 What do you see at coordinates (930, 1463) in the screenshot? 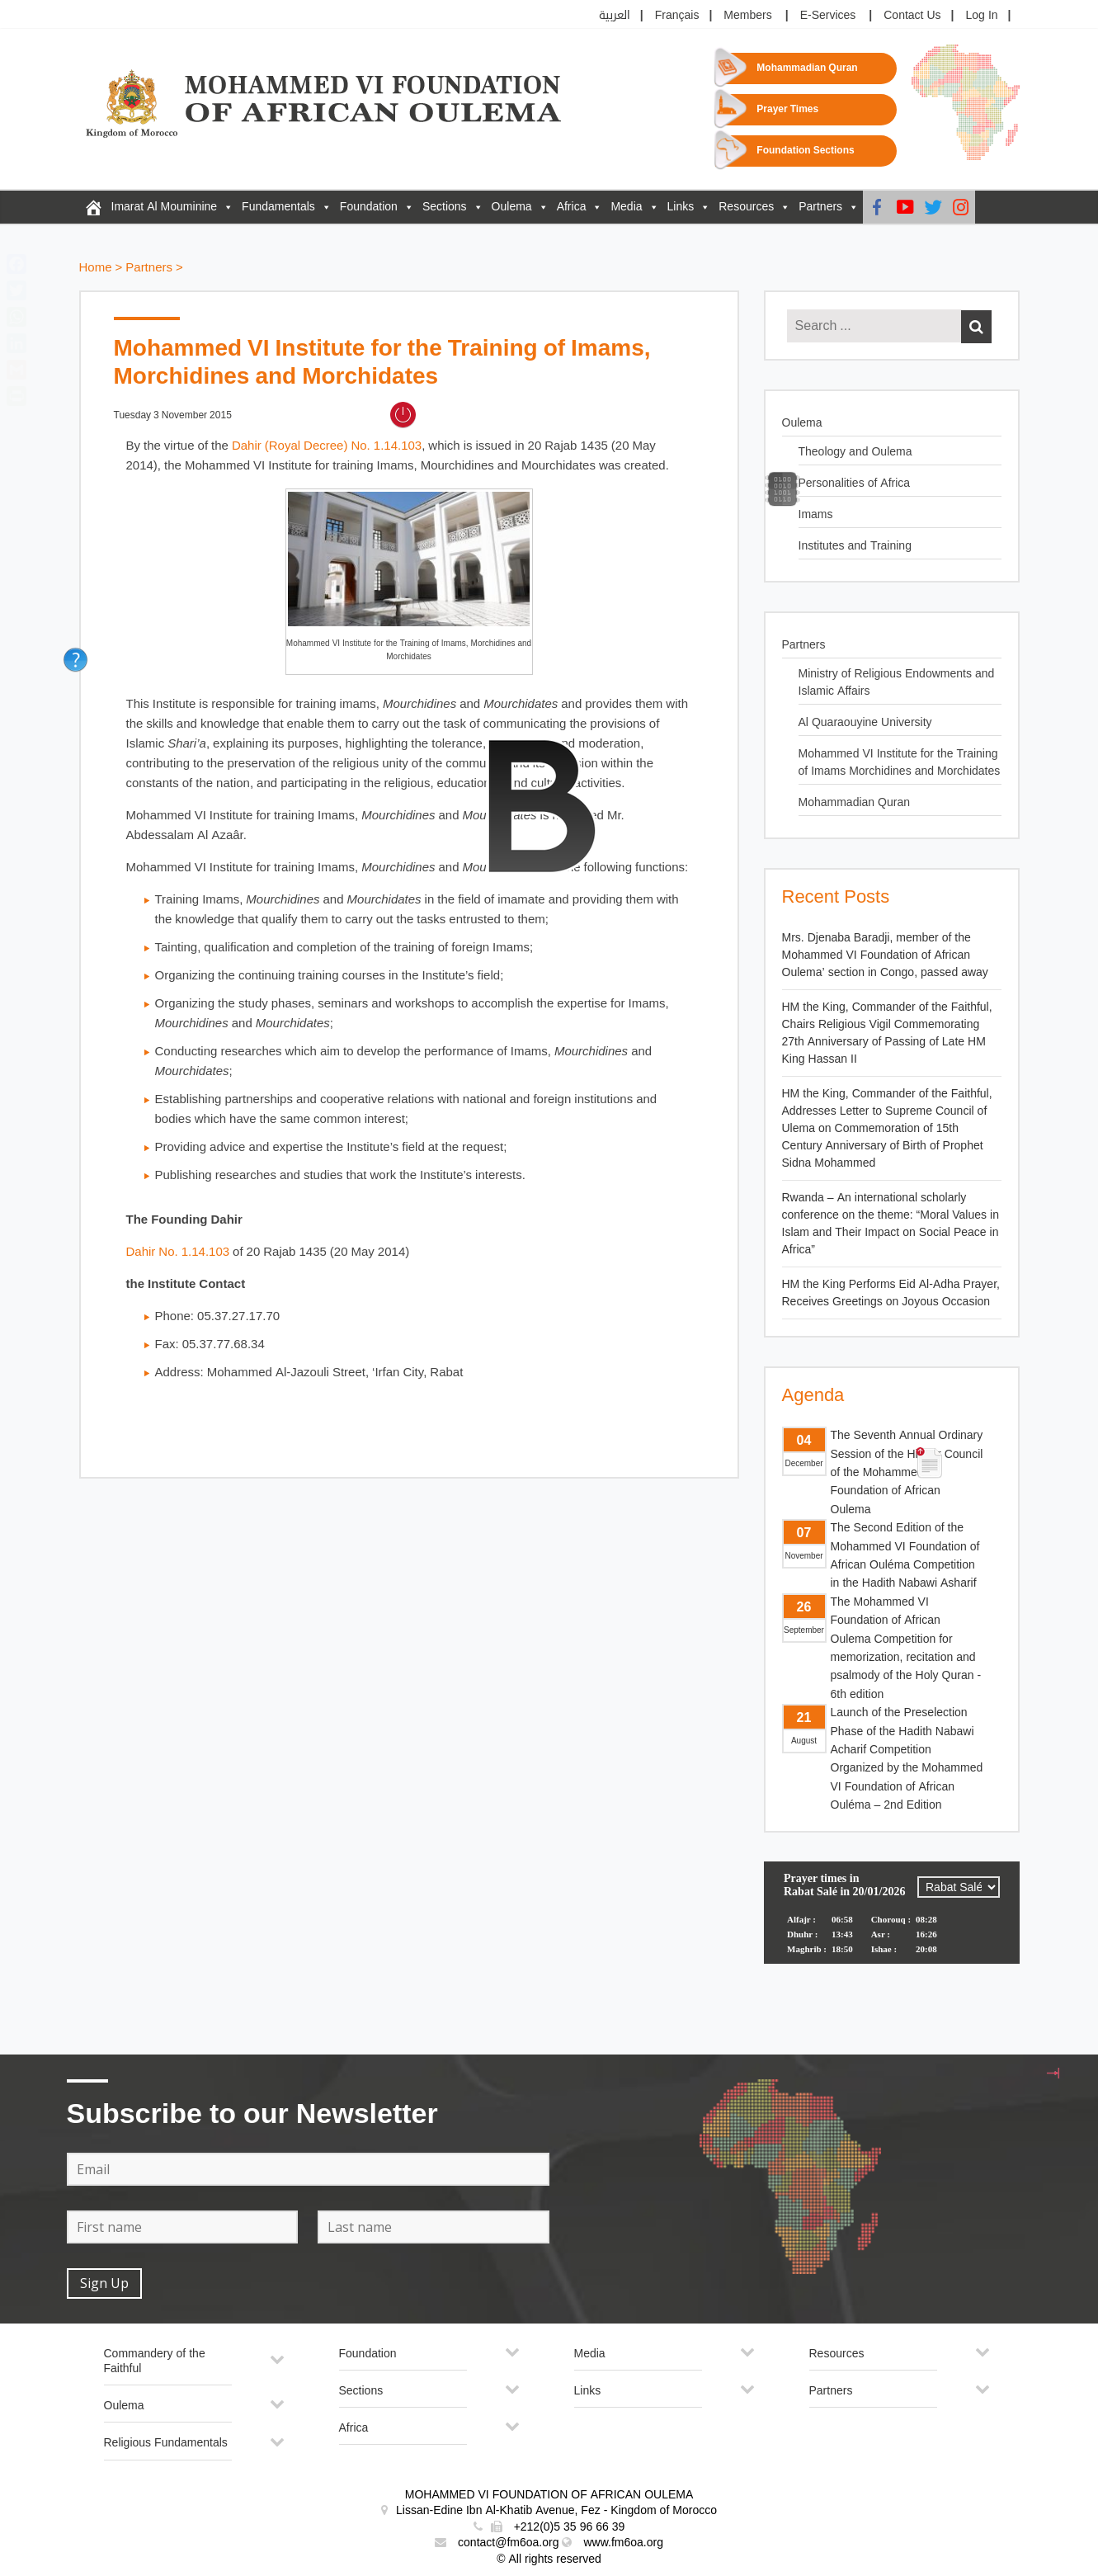
I see `send or share a document` at bounding box center [930, 1463].